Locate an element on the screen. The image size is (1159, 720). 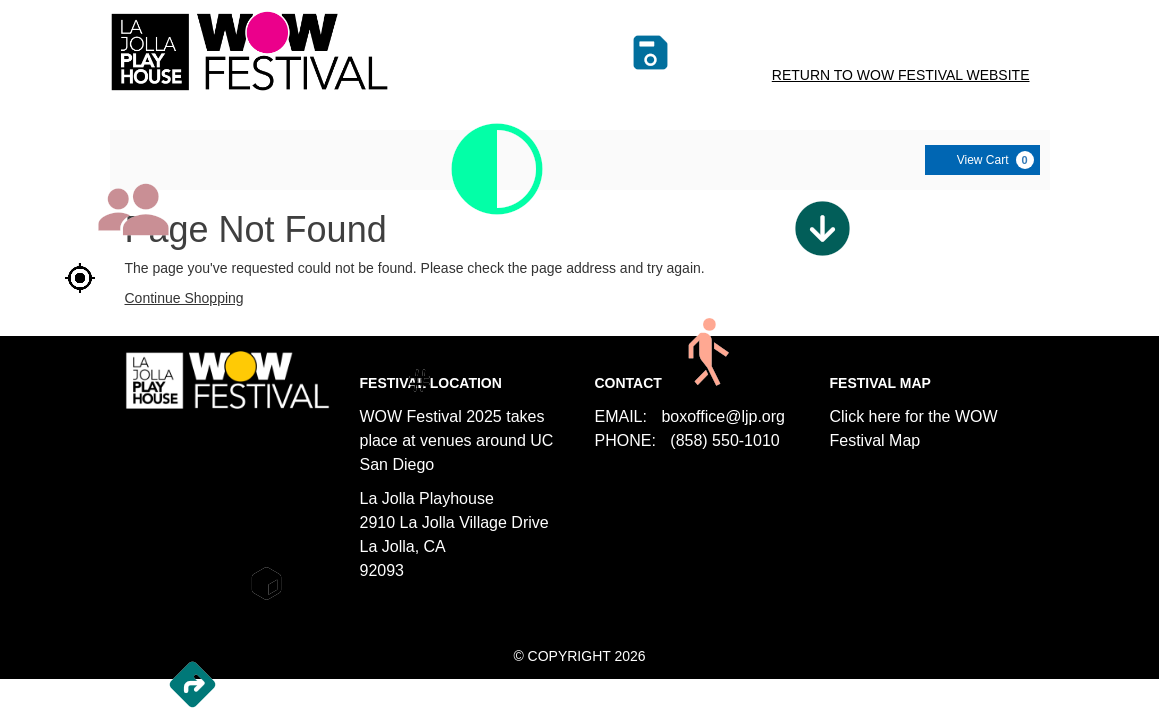
get directions to a destination is located at coordinates (192, 684).